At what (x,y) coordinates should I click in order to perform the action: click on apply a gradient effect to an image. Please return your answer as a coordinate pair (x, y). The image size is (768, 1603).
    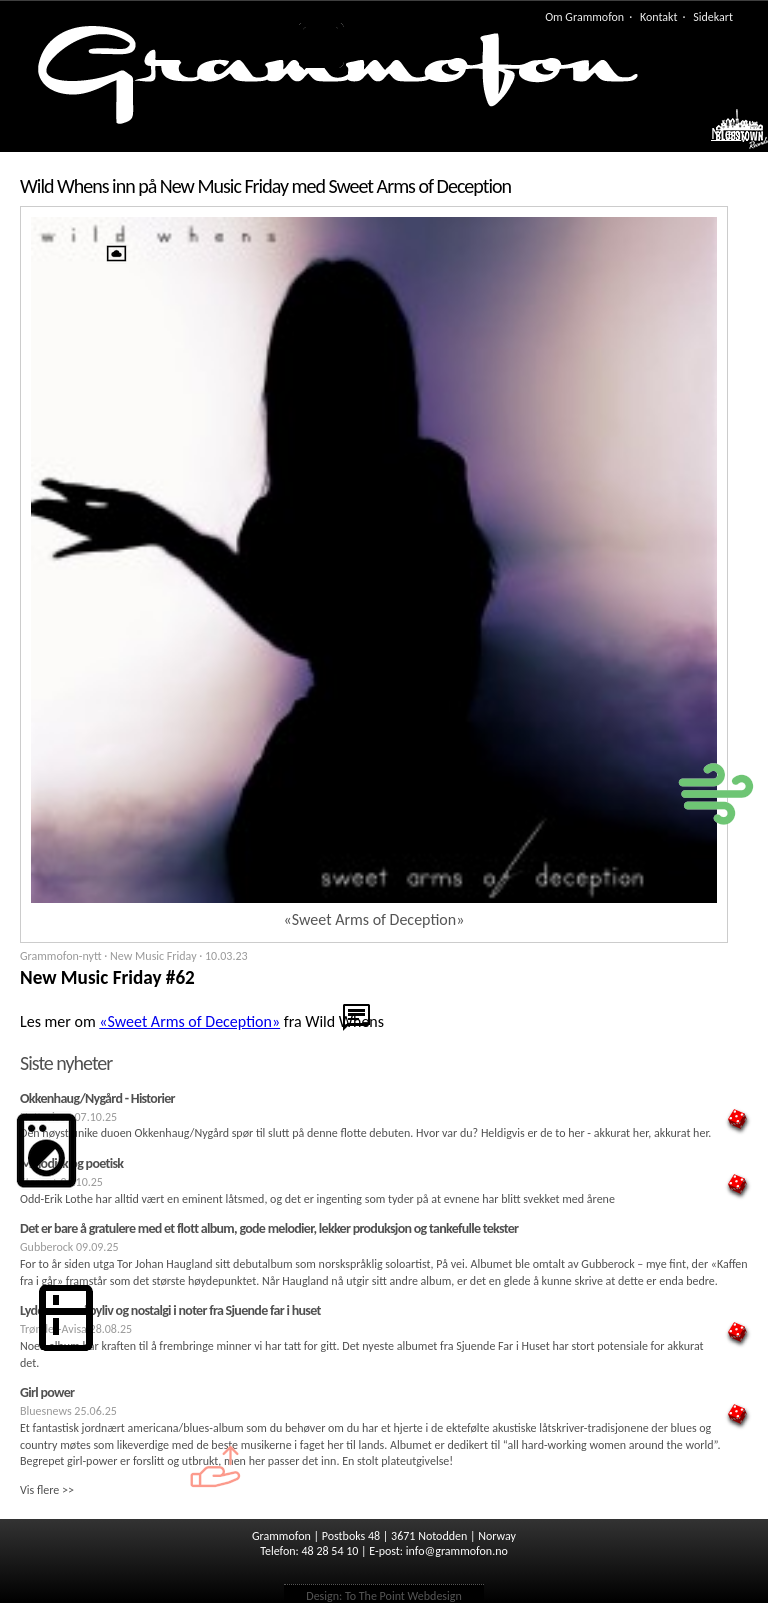
    Looking at the image, I should click on (321, 45).